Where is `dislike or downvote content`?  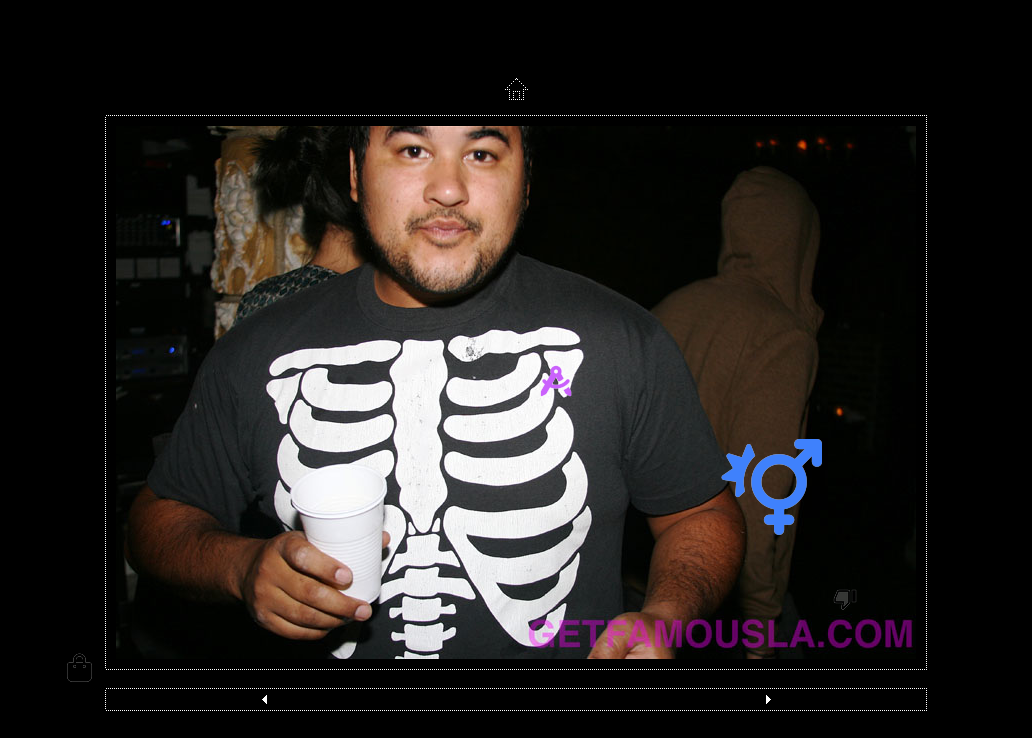
dislike or downvote content is located at coordinates (845, 599).